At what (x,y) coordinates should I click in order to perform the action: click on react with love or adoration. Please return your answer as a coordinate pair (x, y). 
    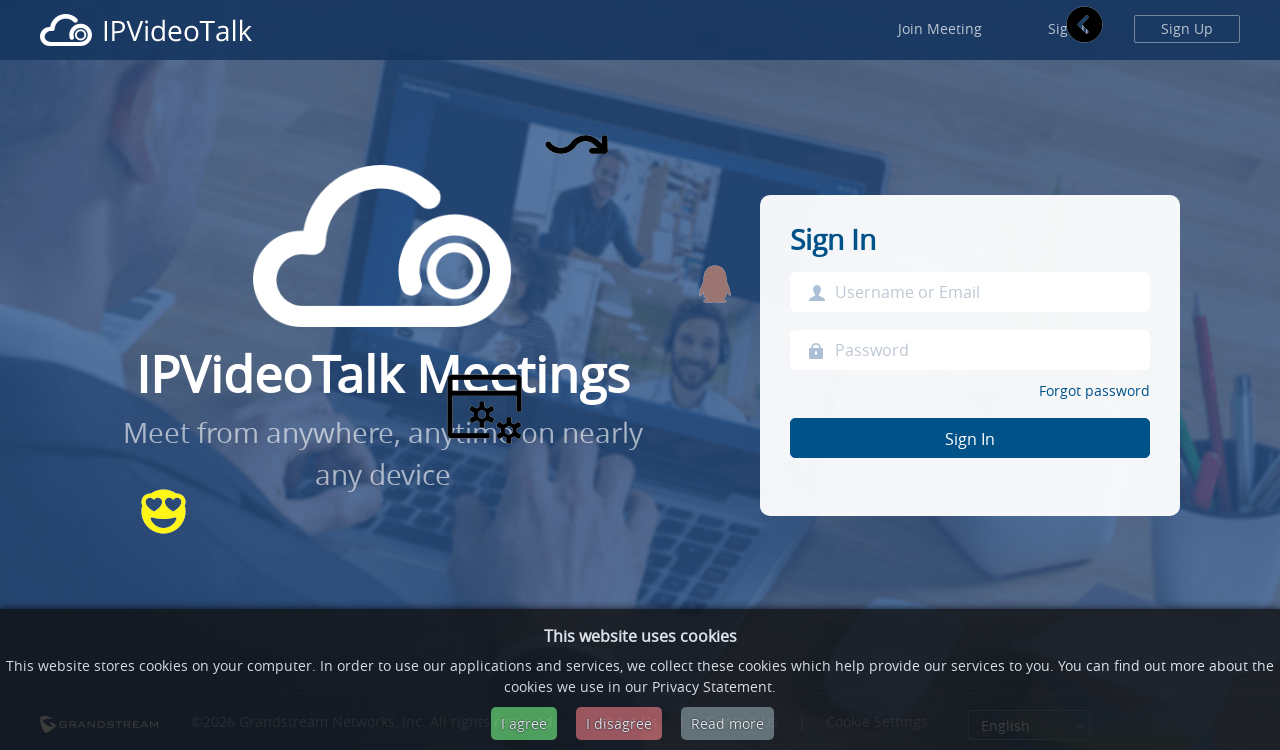
    Looking at the image, I should click on (163, 511).